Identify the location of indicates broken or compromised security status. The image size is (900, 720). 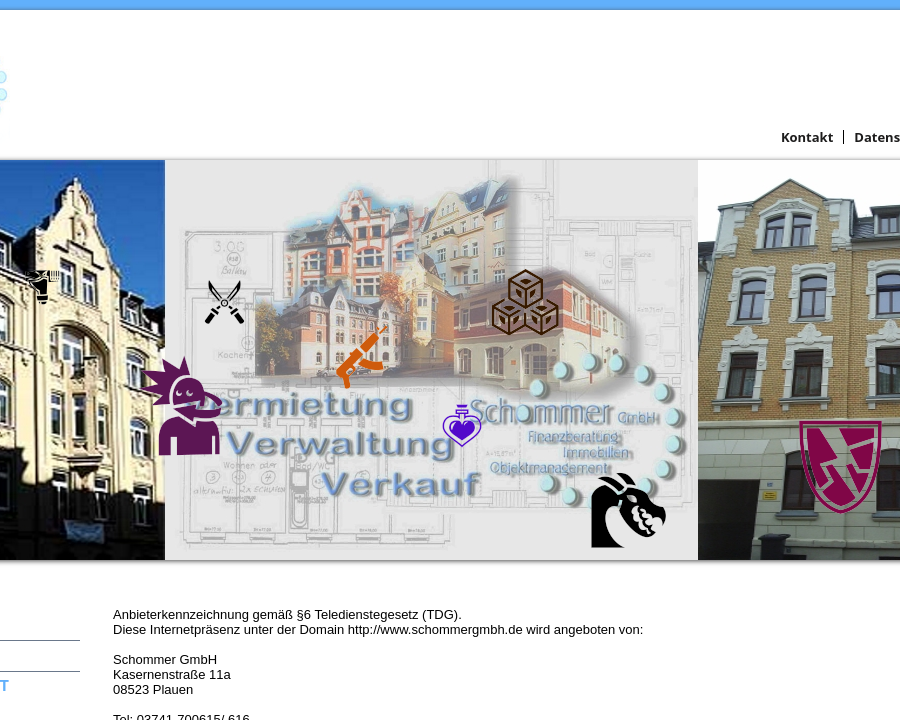
(841, 467).